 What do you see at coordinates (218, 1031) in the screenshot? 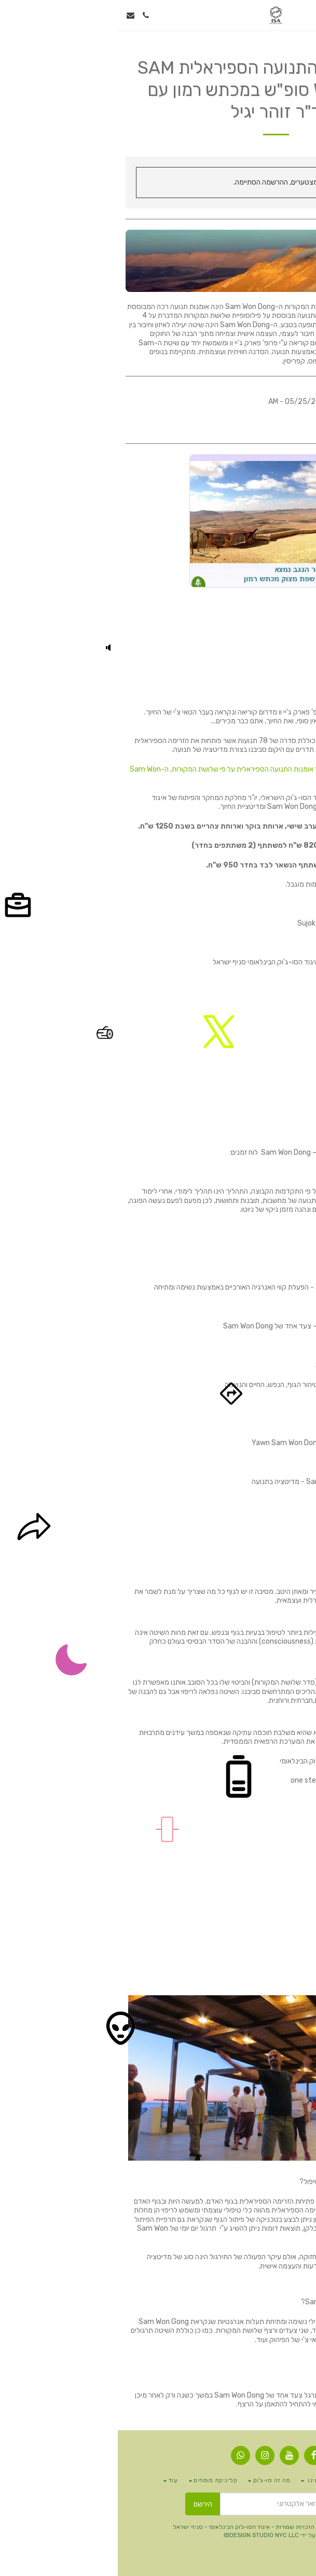
I see `share to X (formerly Twitter)` at bounding box center [218, 1031].